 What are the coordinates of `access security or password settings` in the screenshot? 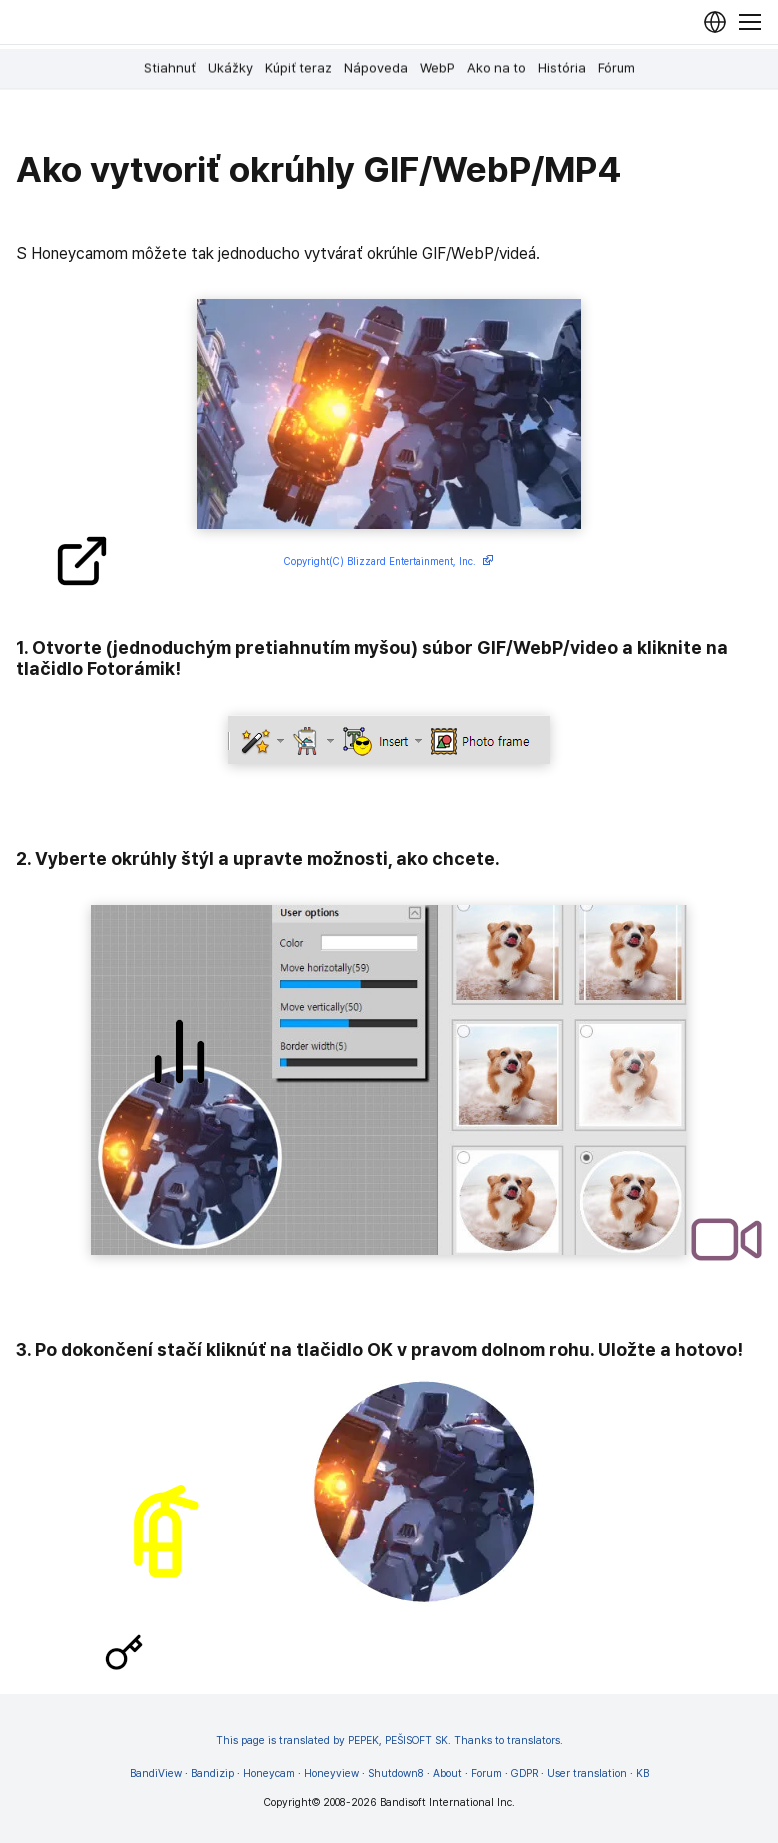 It's located at (124, 1653).